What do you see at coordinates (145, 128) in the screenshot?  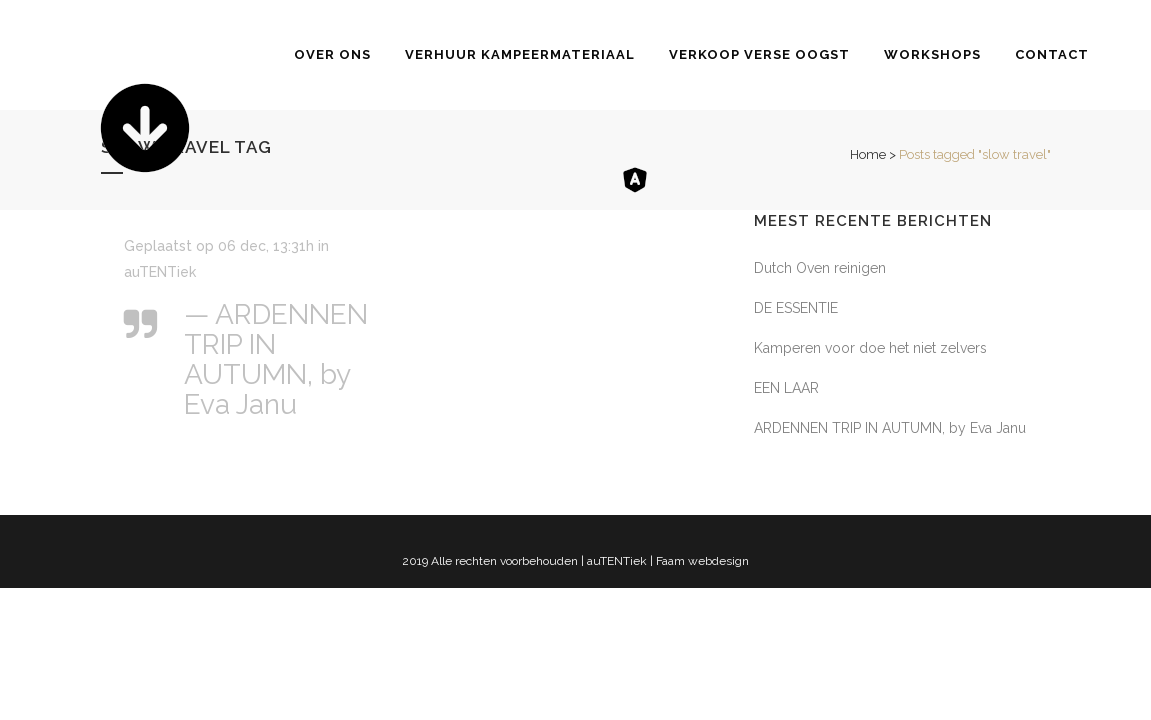 I see `download file or content` at bounding box center [145, 128].